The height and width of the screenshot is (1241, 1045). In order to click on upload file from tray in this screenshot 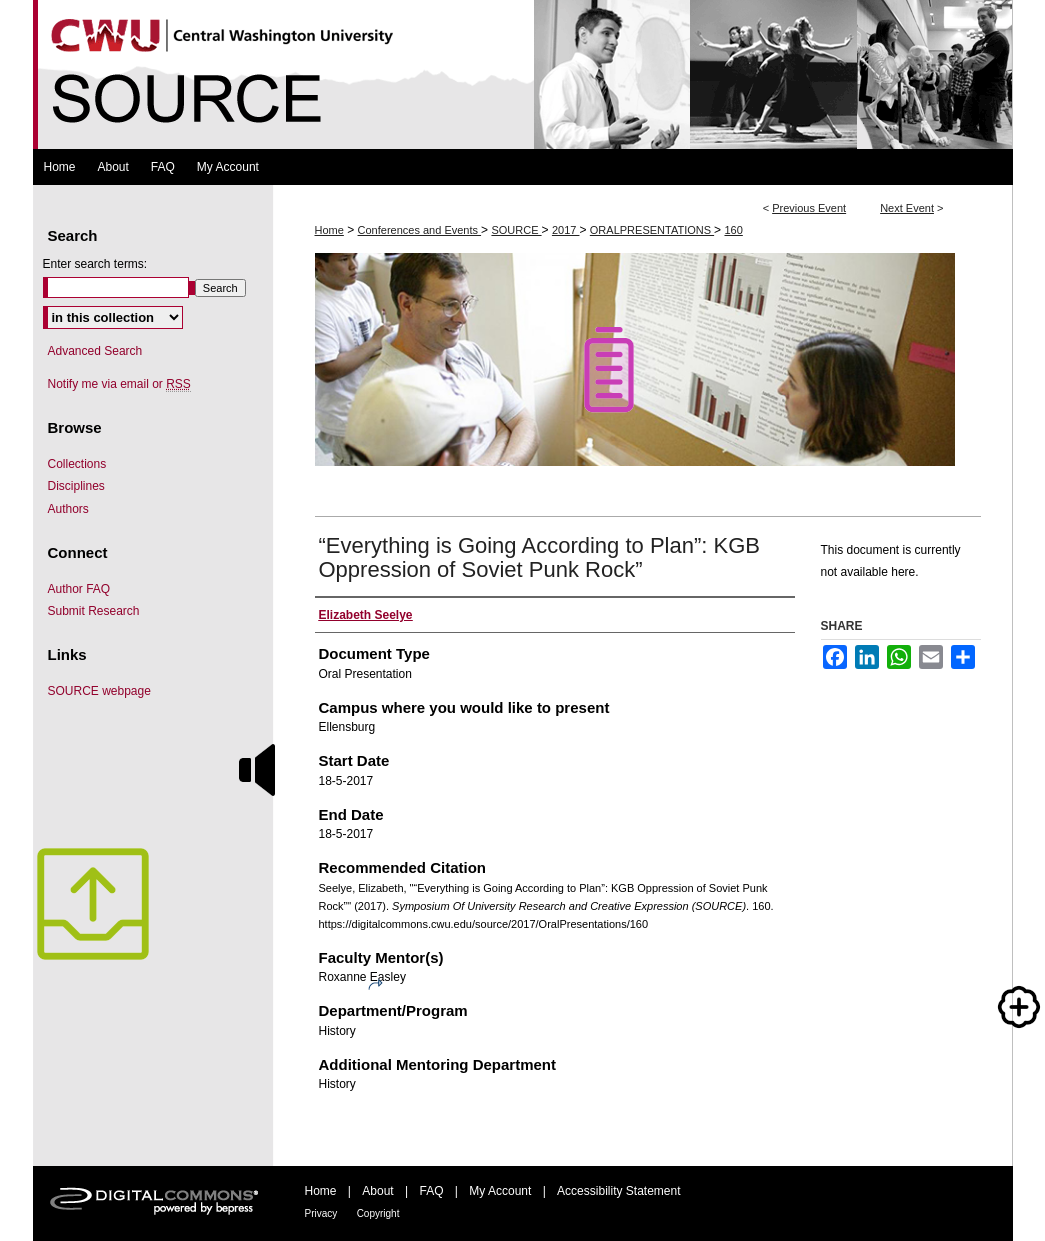, I will do `click(93, 904)`.